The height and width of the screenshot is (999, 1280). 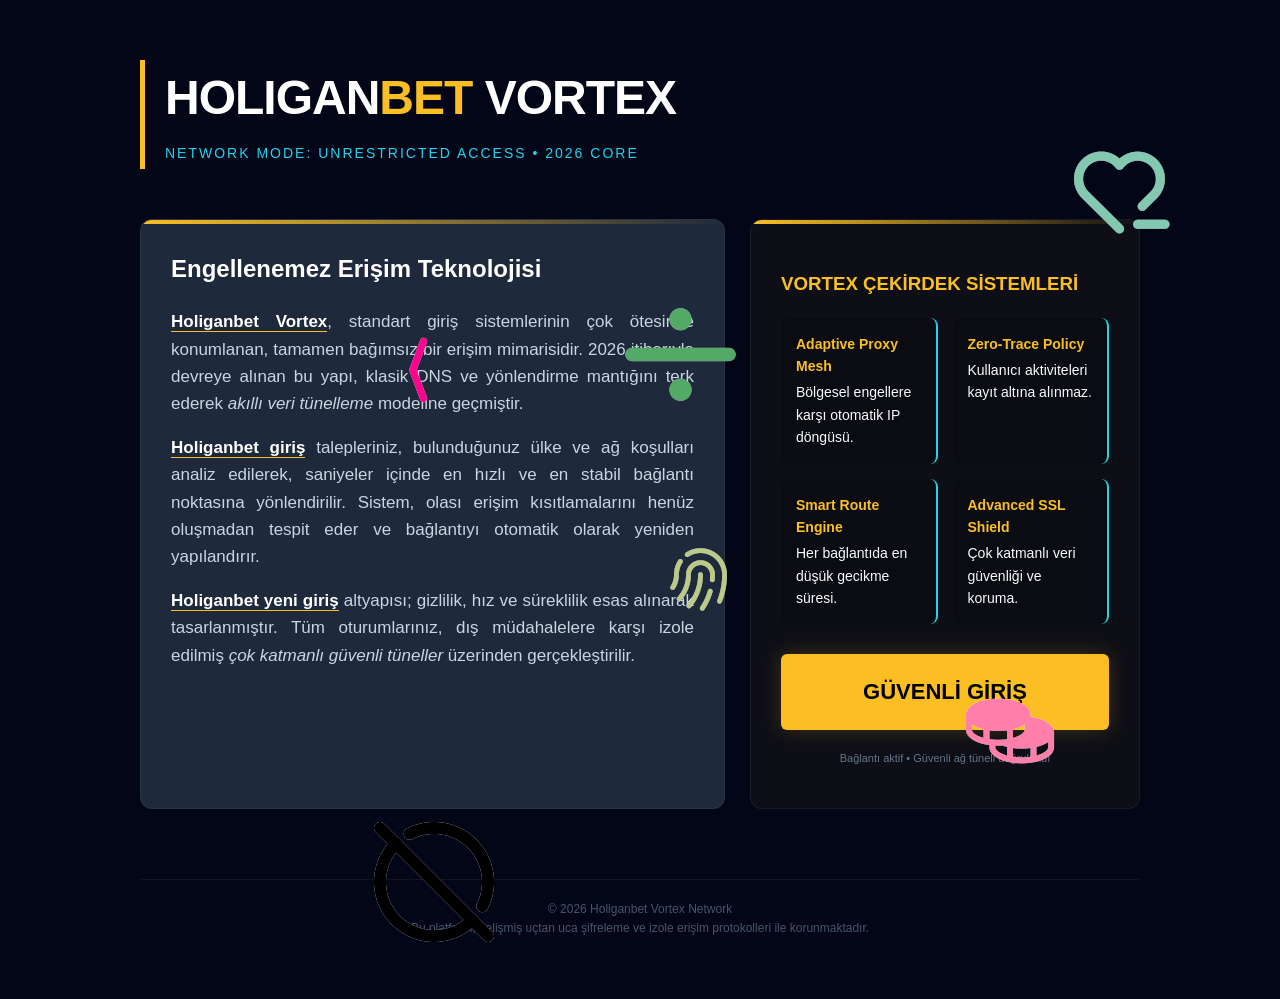 I want to click on perform division calculation, so click(x=680, y=354).